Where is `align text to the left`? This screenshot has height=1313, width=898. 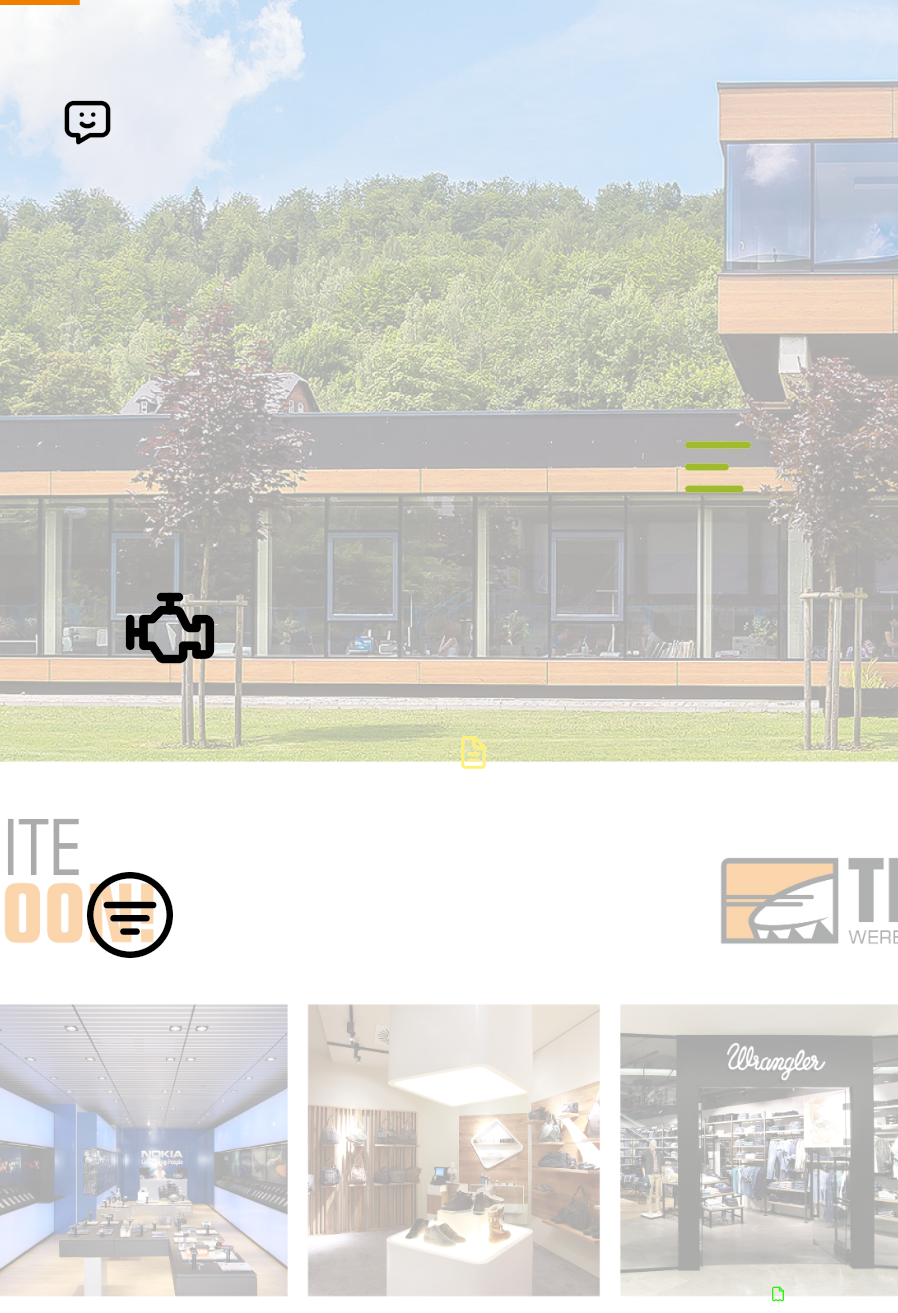 align text to the left is located at coordinates (718, 467).